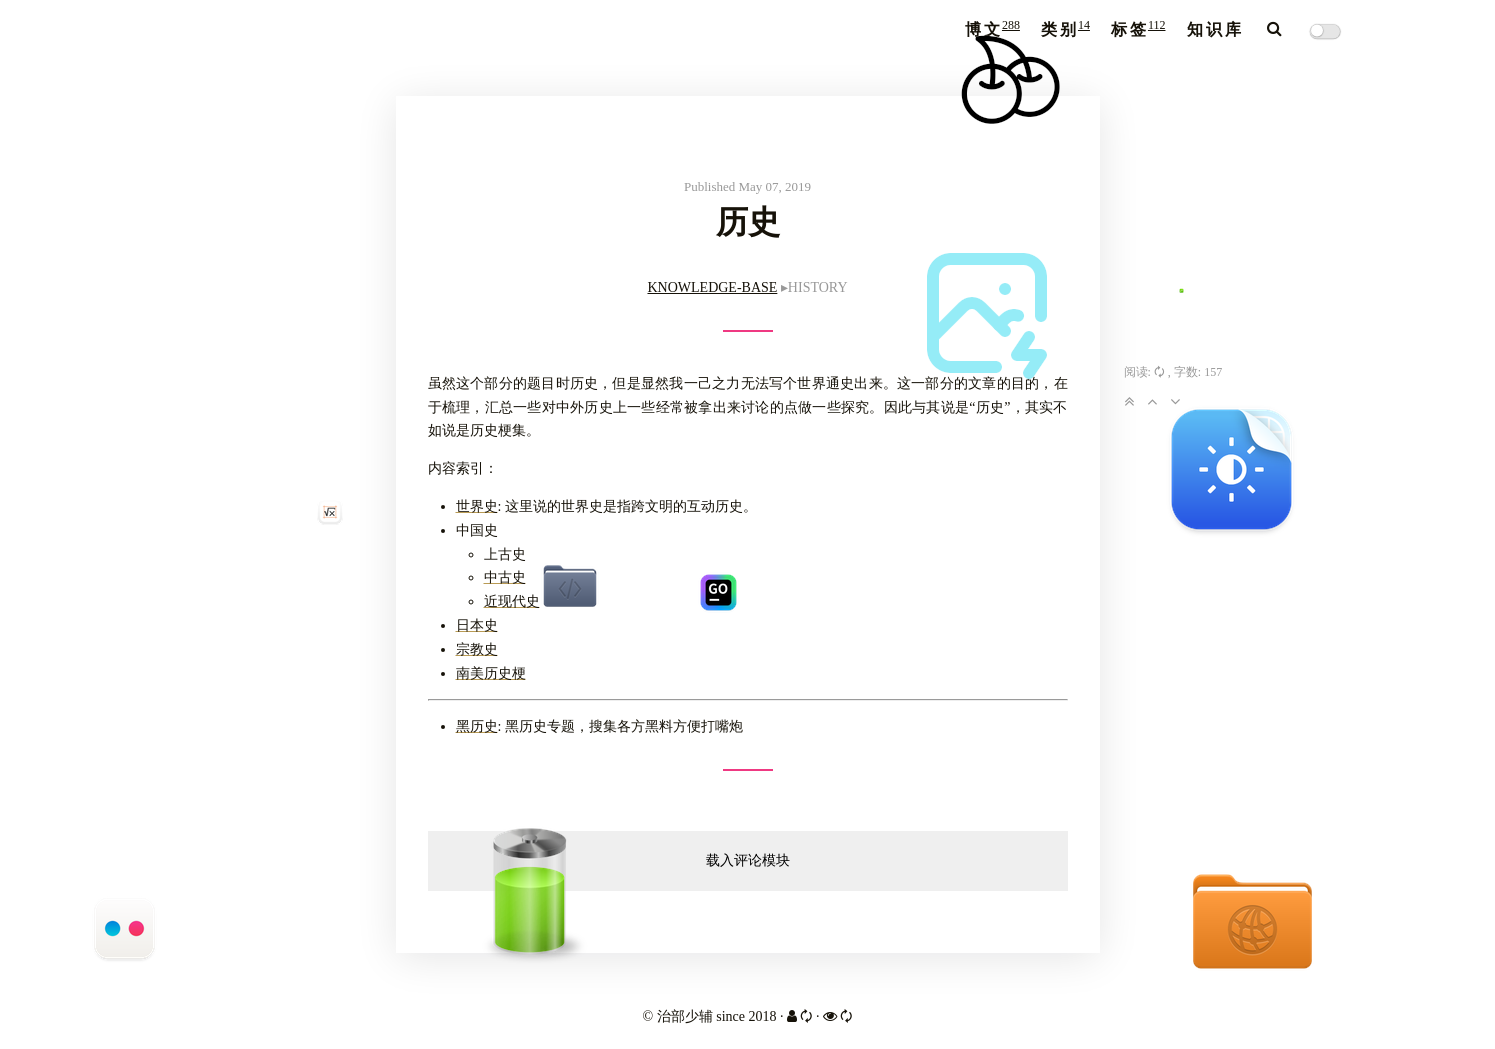  I want to click on open folder containing html or web files, so click(1252, 921).